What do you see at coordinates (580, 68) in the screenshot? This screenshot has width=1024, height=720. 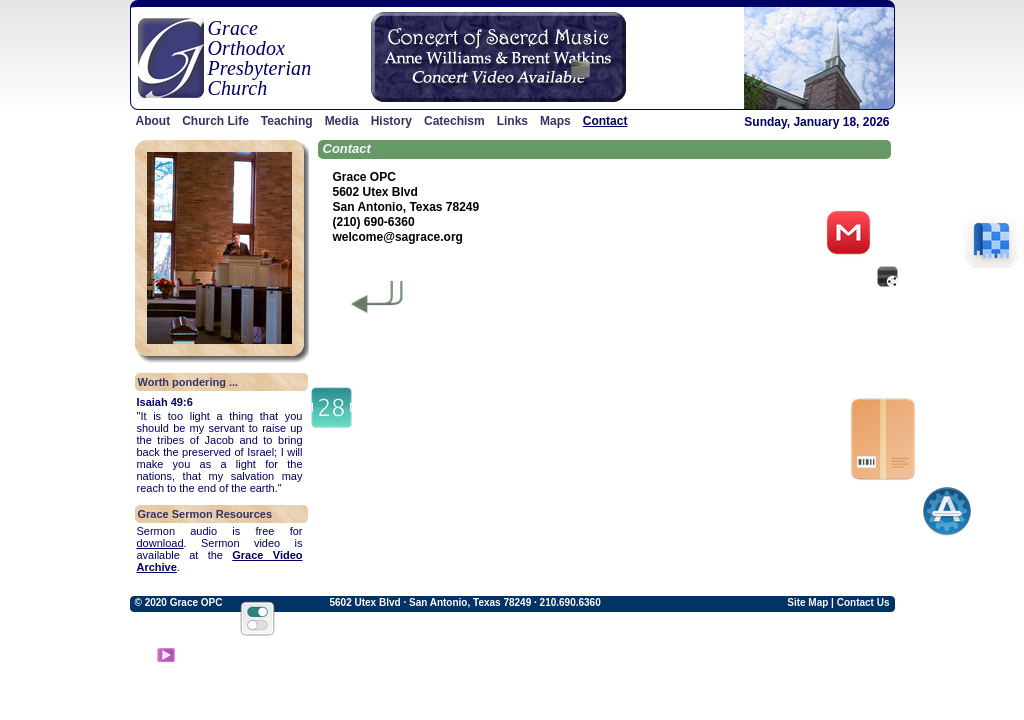 I see `drop files here to add them to folder` at bounding box center [580, 68].